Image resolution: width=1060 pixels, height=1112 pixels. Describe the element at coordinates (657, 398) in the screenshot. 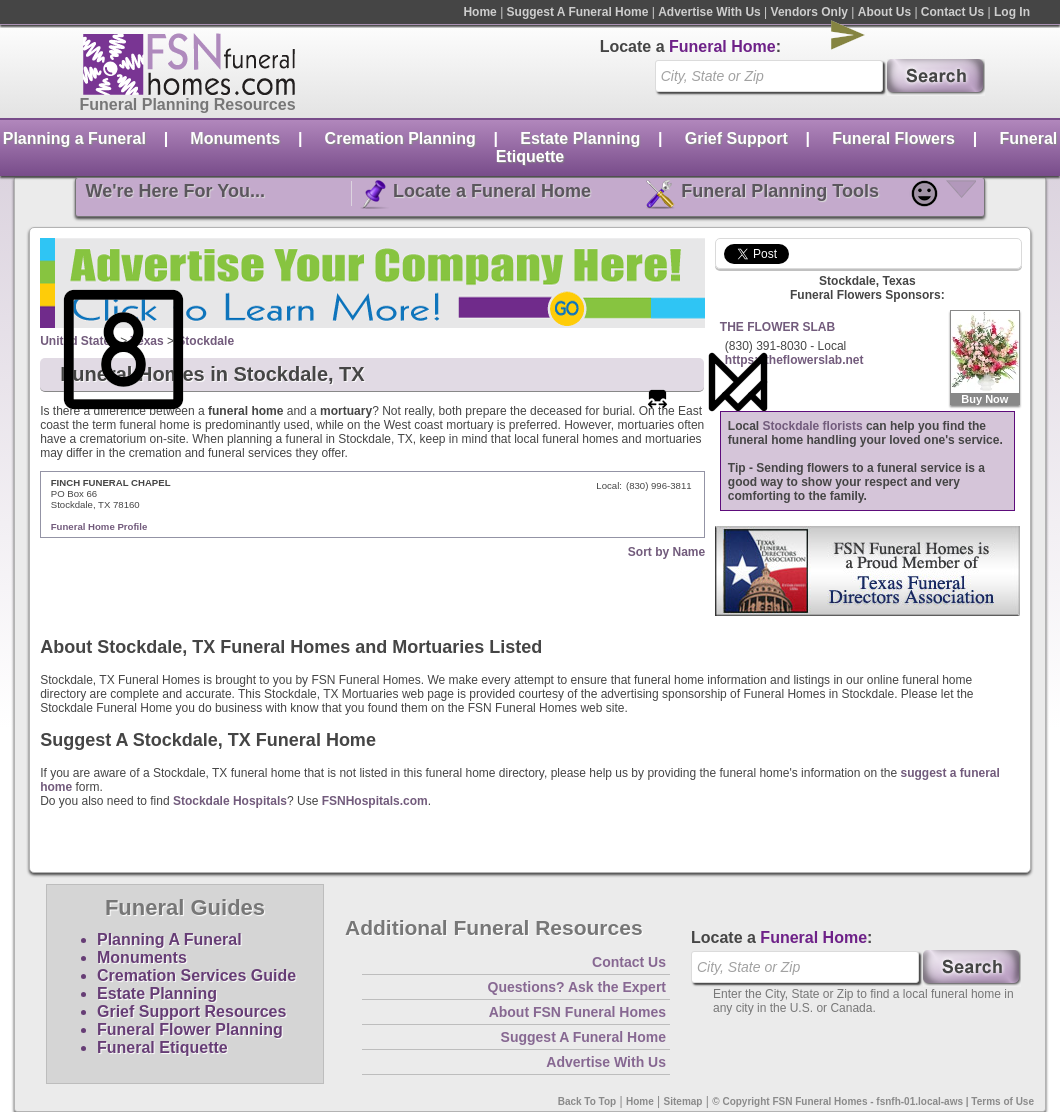

I see `auto-fit content to available width` at that location.